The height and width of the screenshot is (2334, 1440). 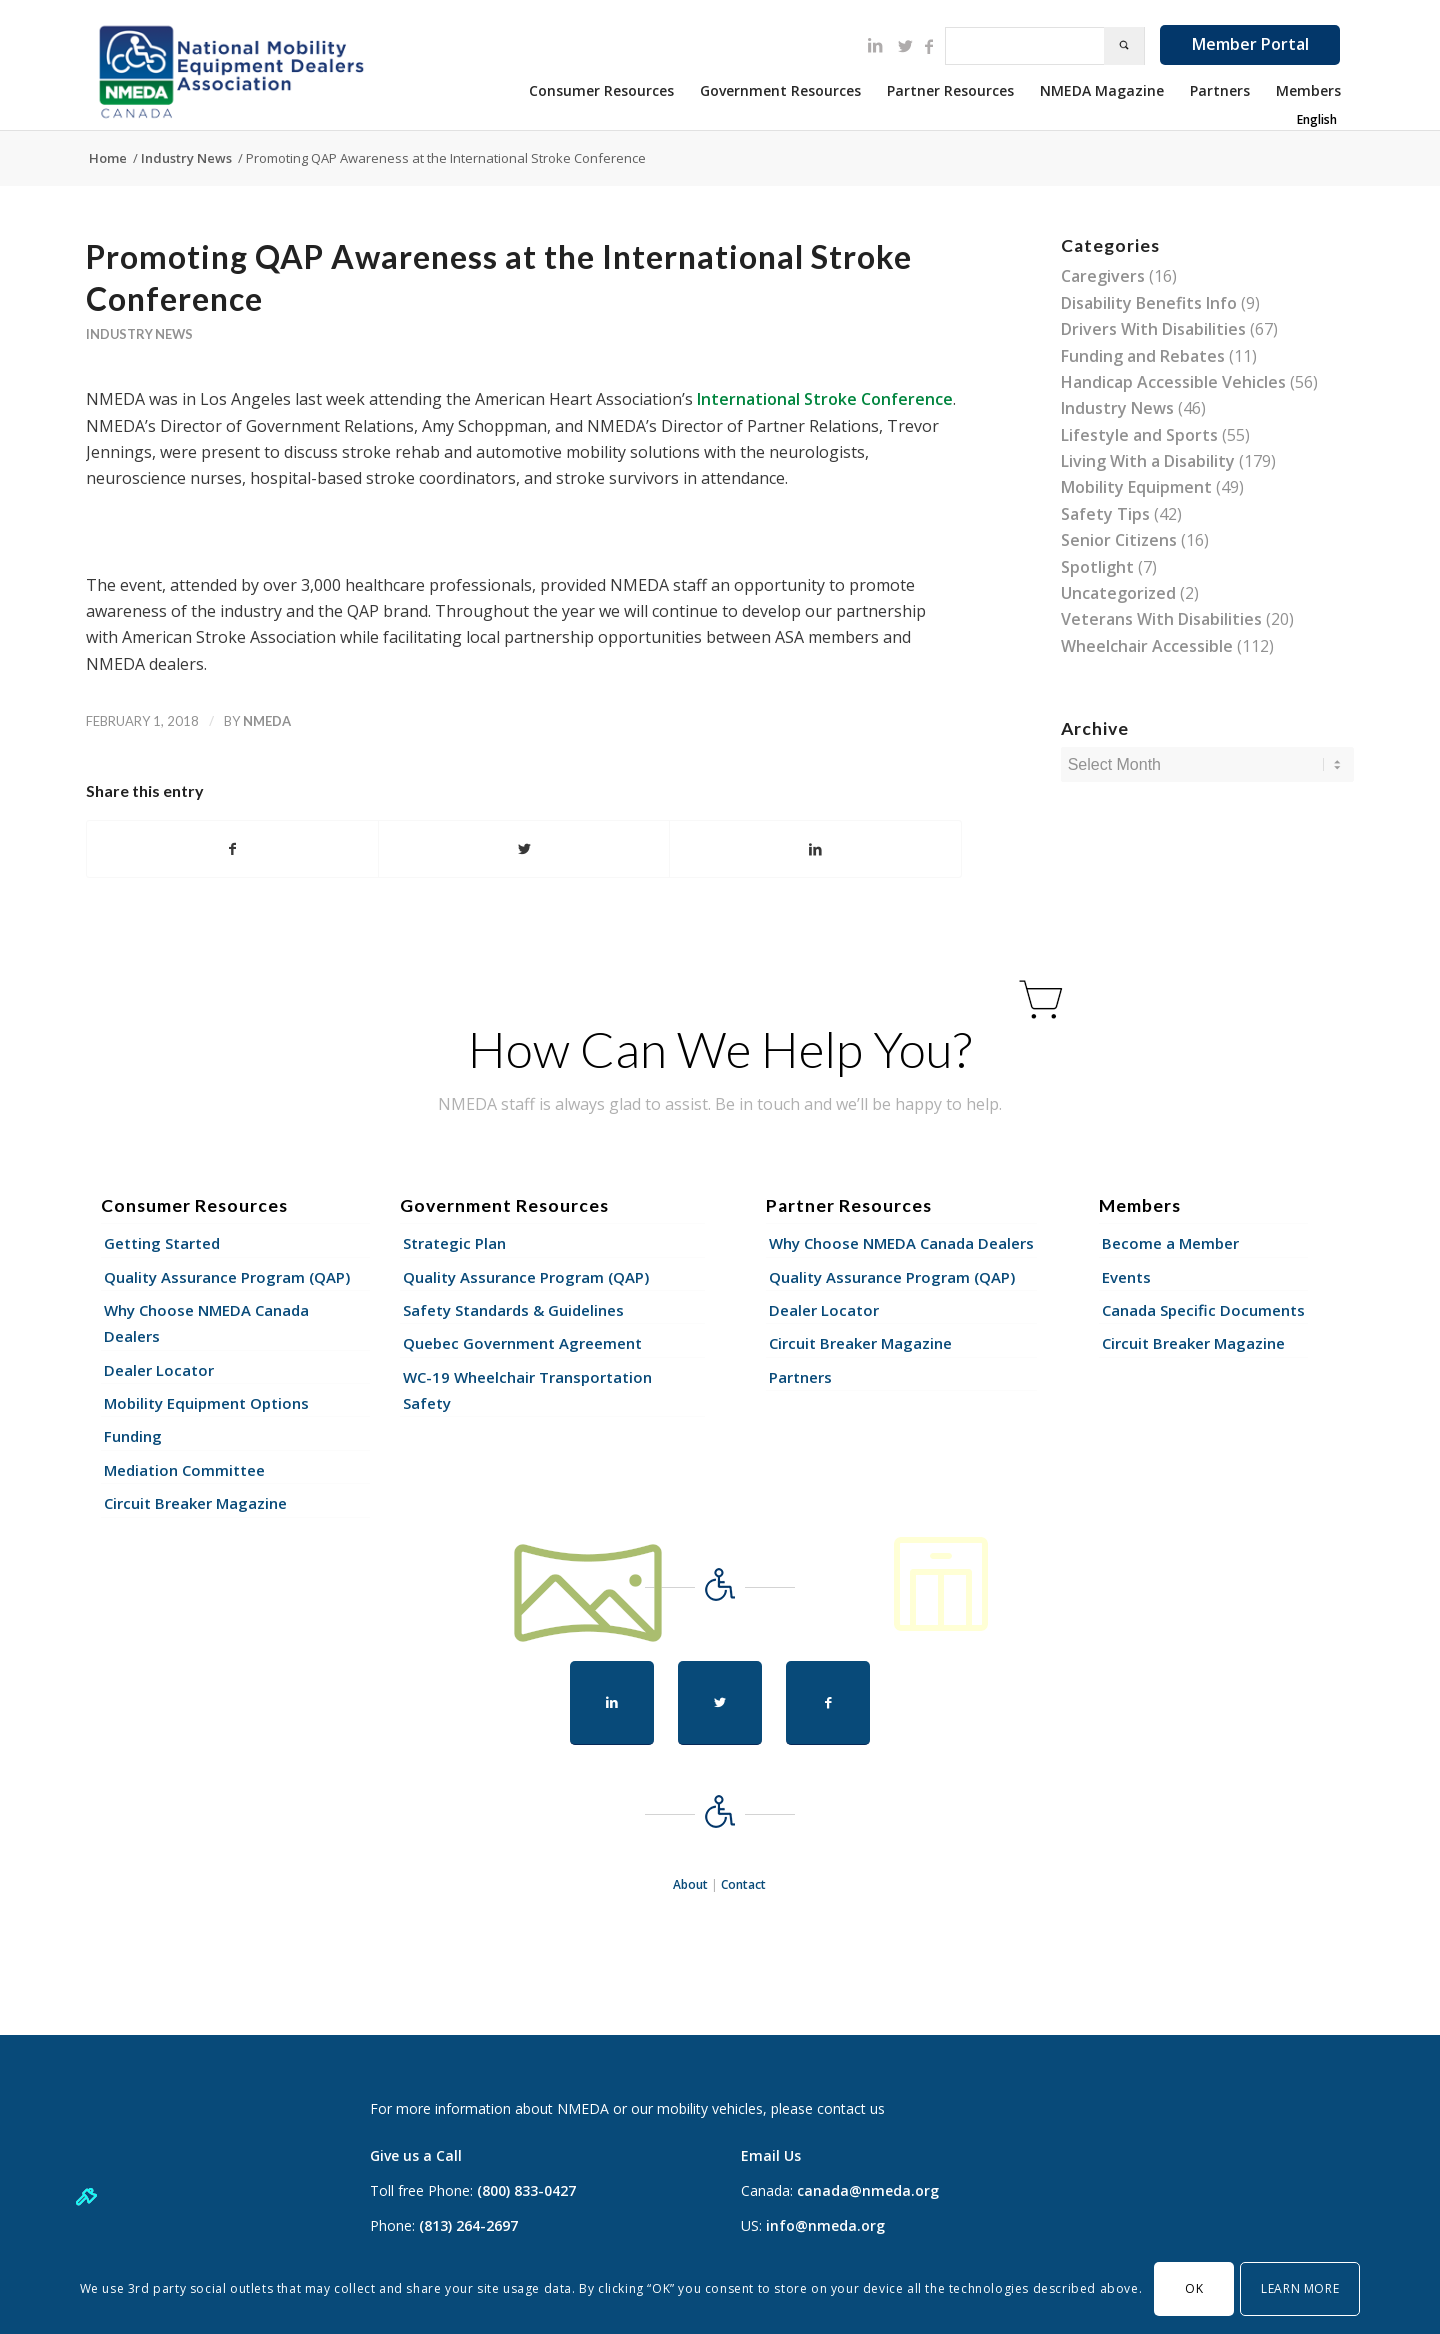 What do you see at coordinates (588, 1593) in the screenshot?
I see `view panorama or wide-angle photos` at bounding box center [588, 1593].